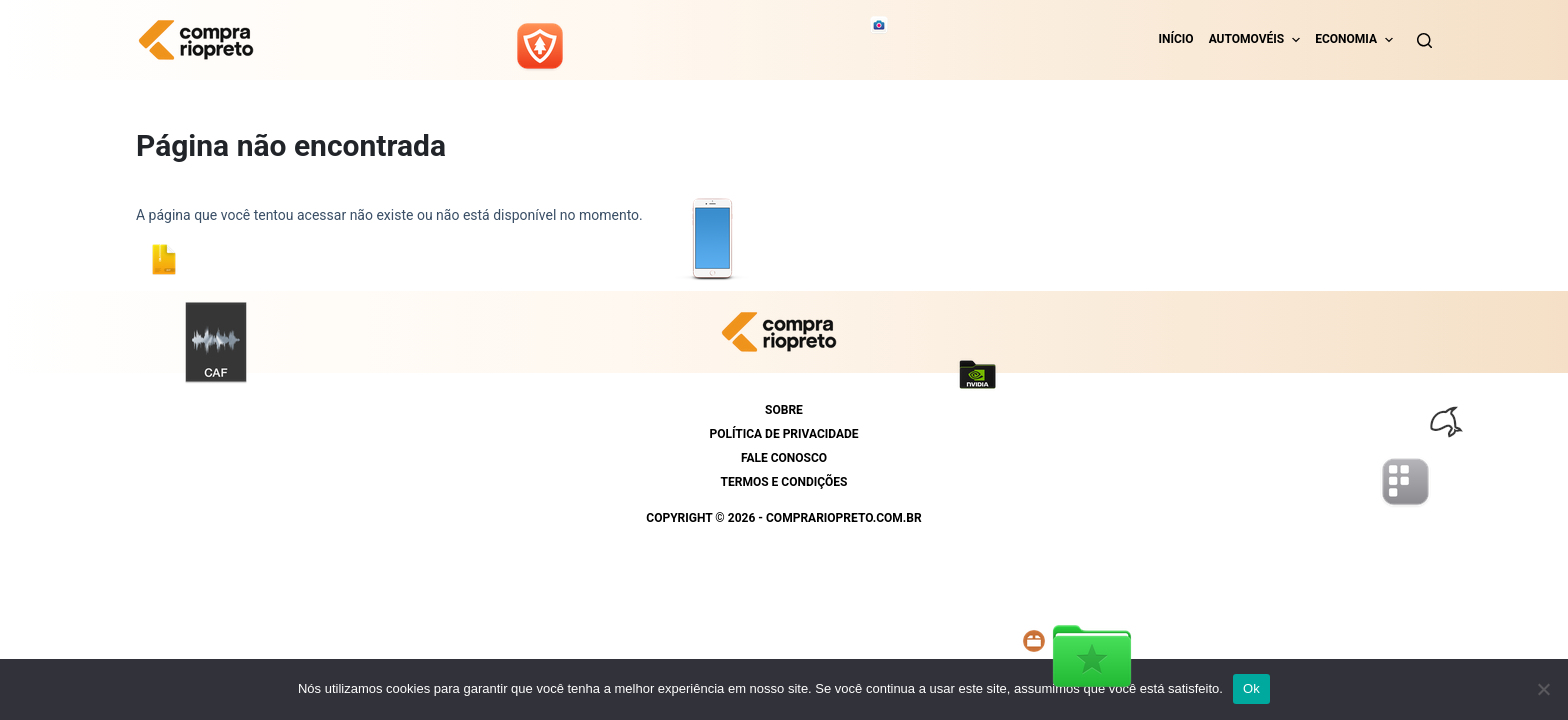 The height and width of the screenshot is (720, 1568). I want to click on open nvidia application files folder, so click(977, 375).